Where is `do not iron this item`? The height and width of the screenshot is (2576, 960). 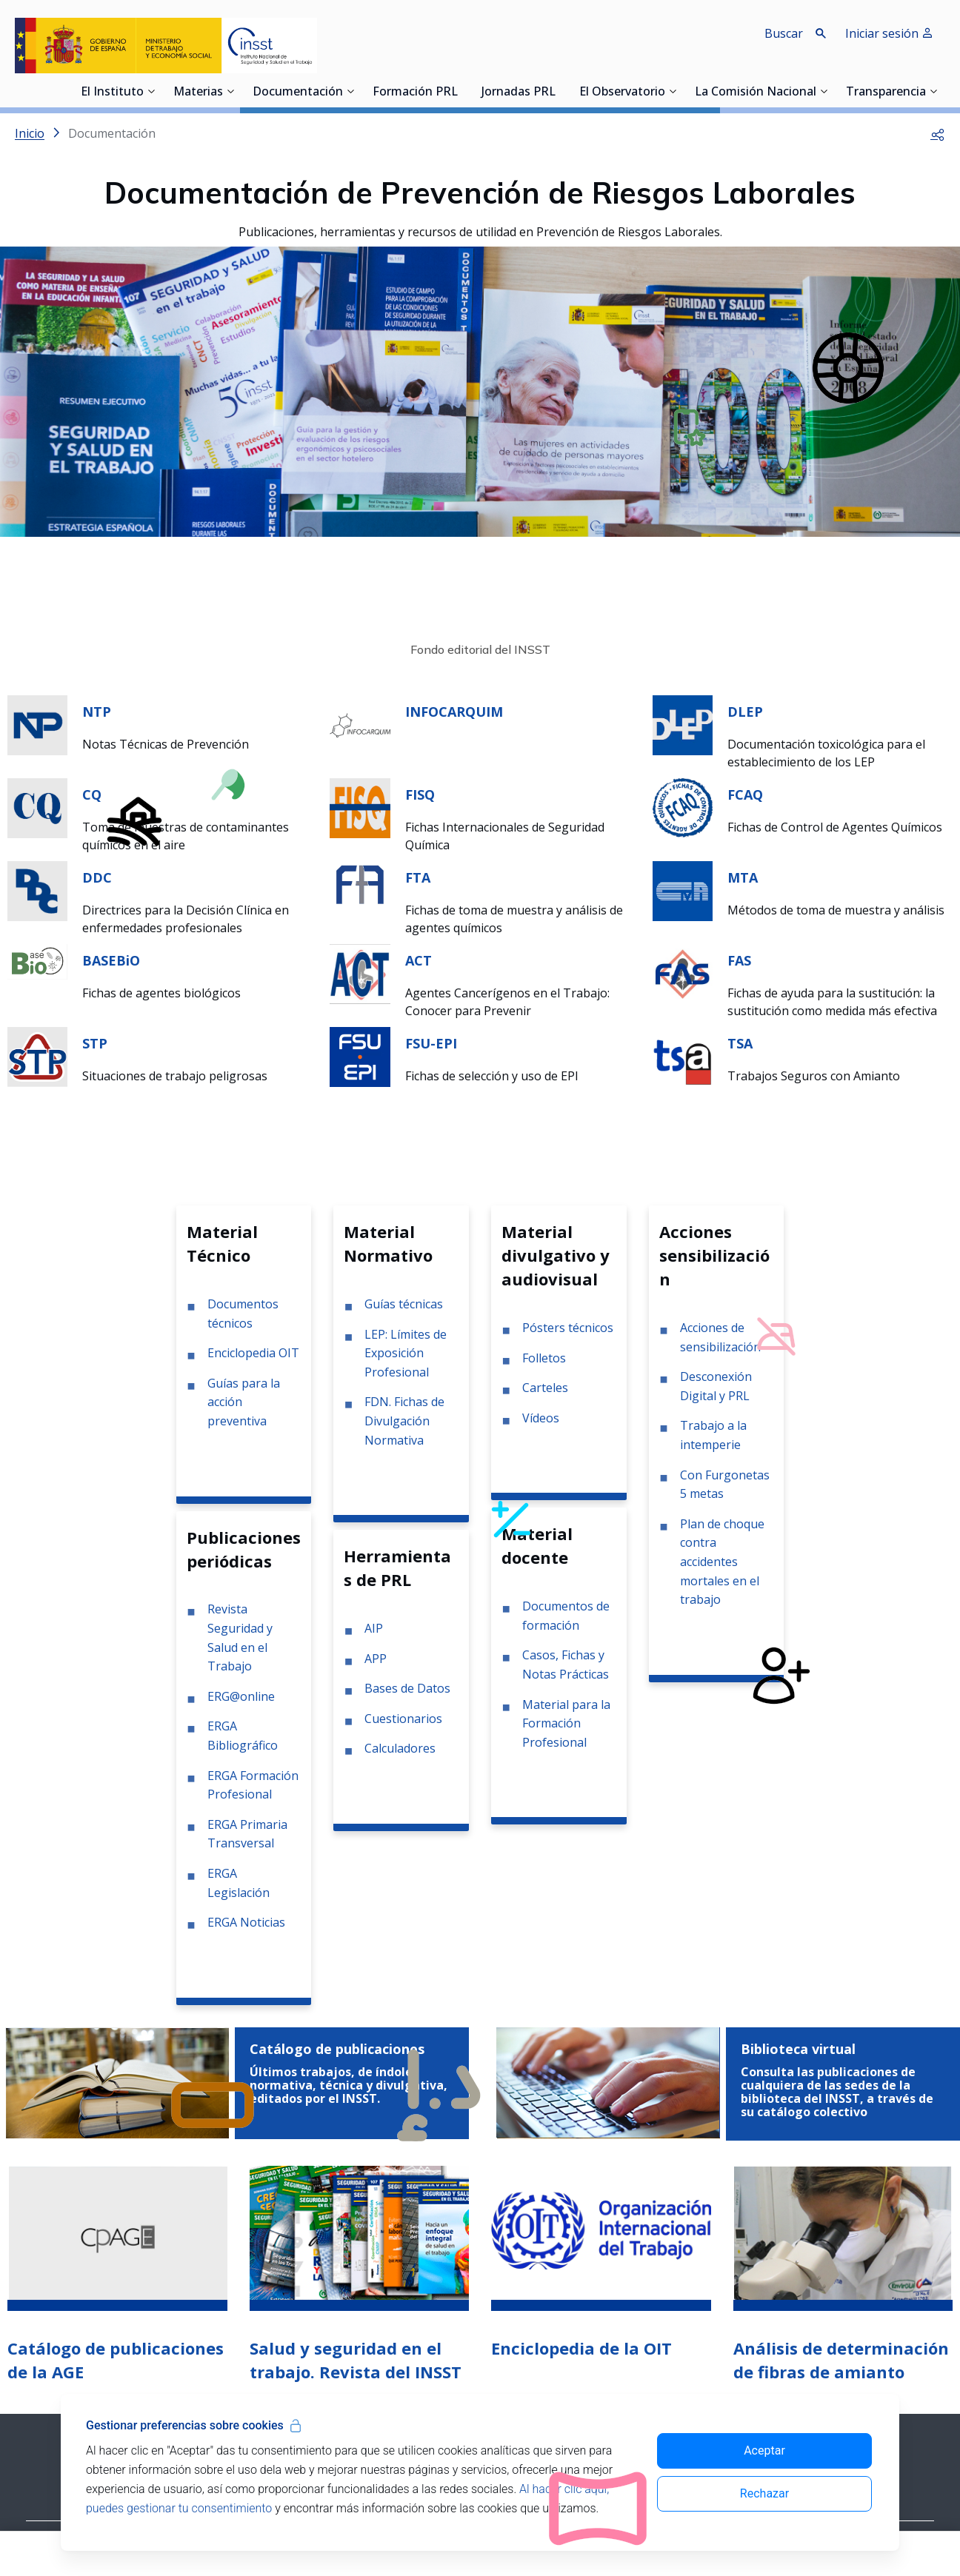
do not iron this item is located at coordinates (776, 1336).